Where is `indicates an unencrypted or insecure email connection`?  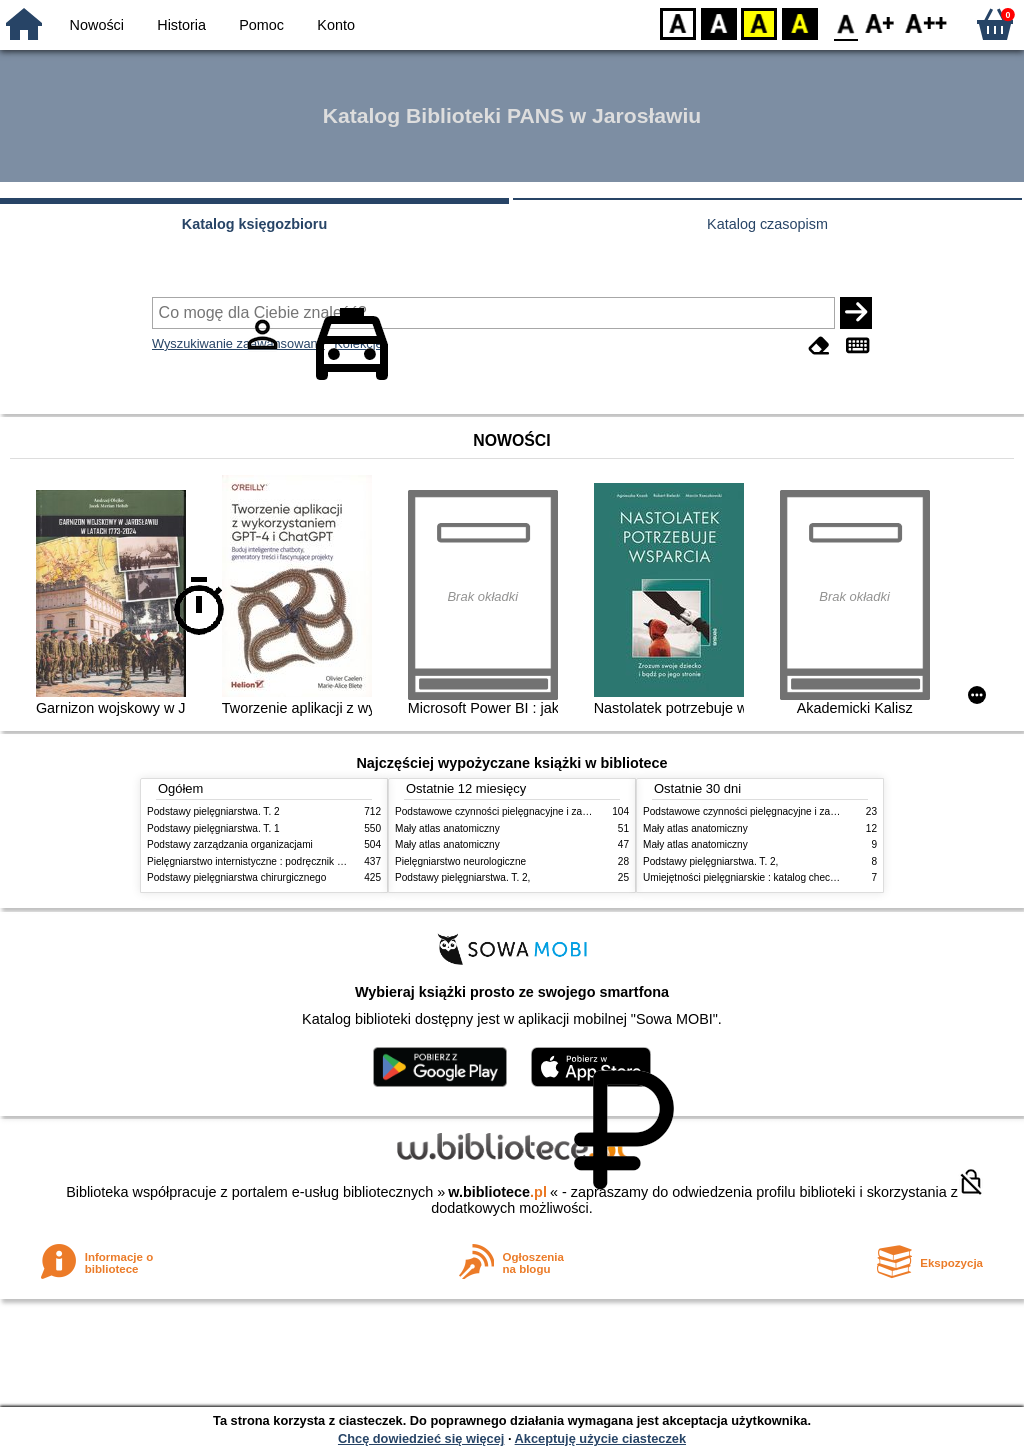
indicates an unencrypted or insecure email connection is located at coordinates (971, 1182).